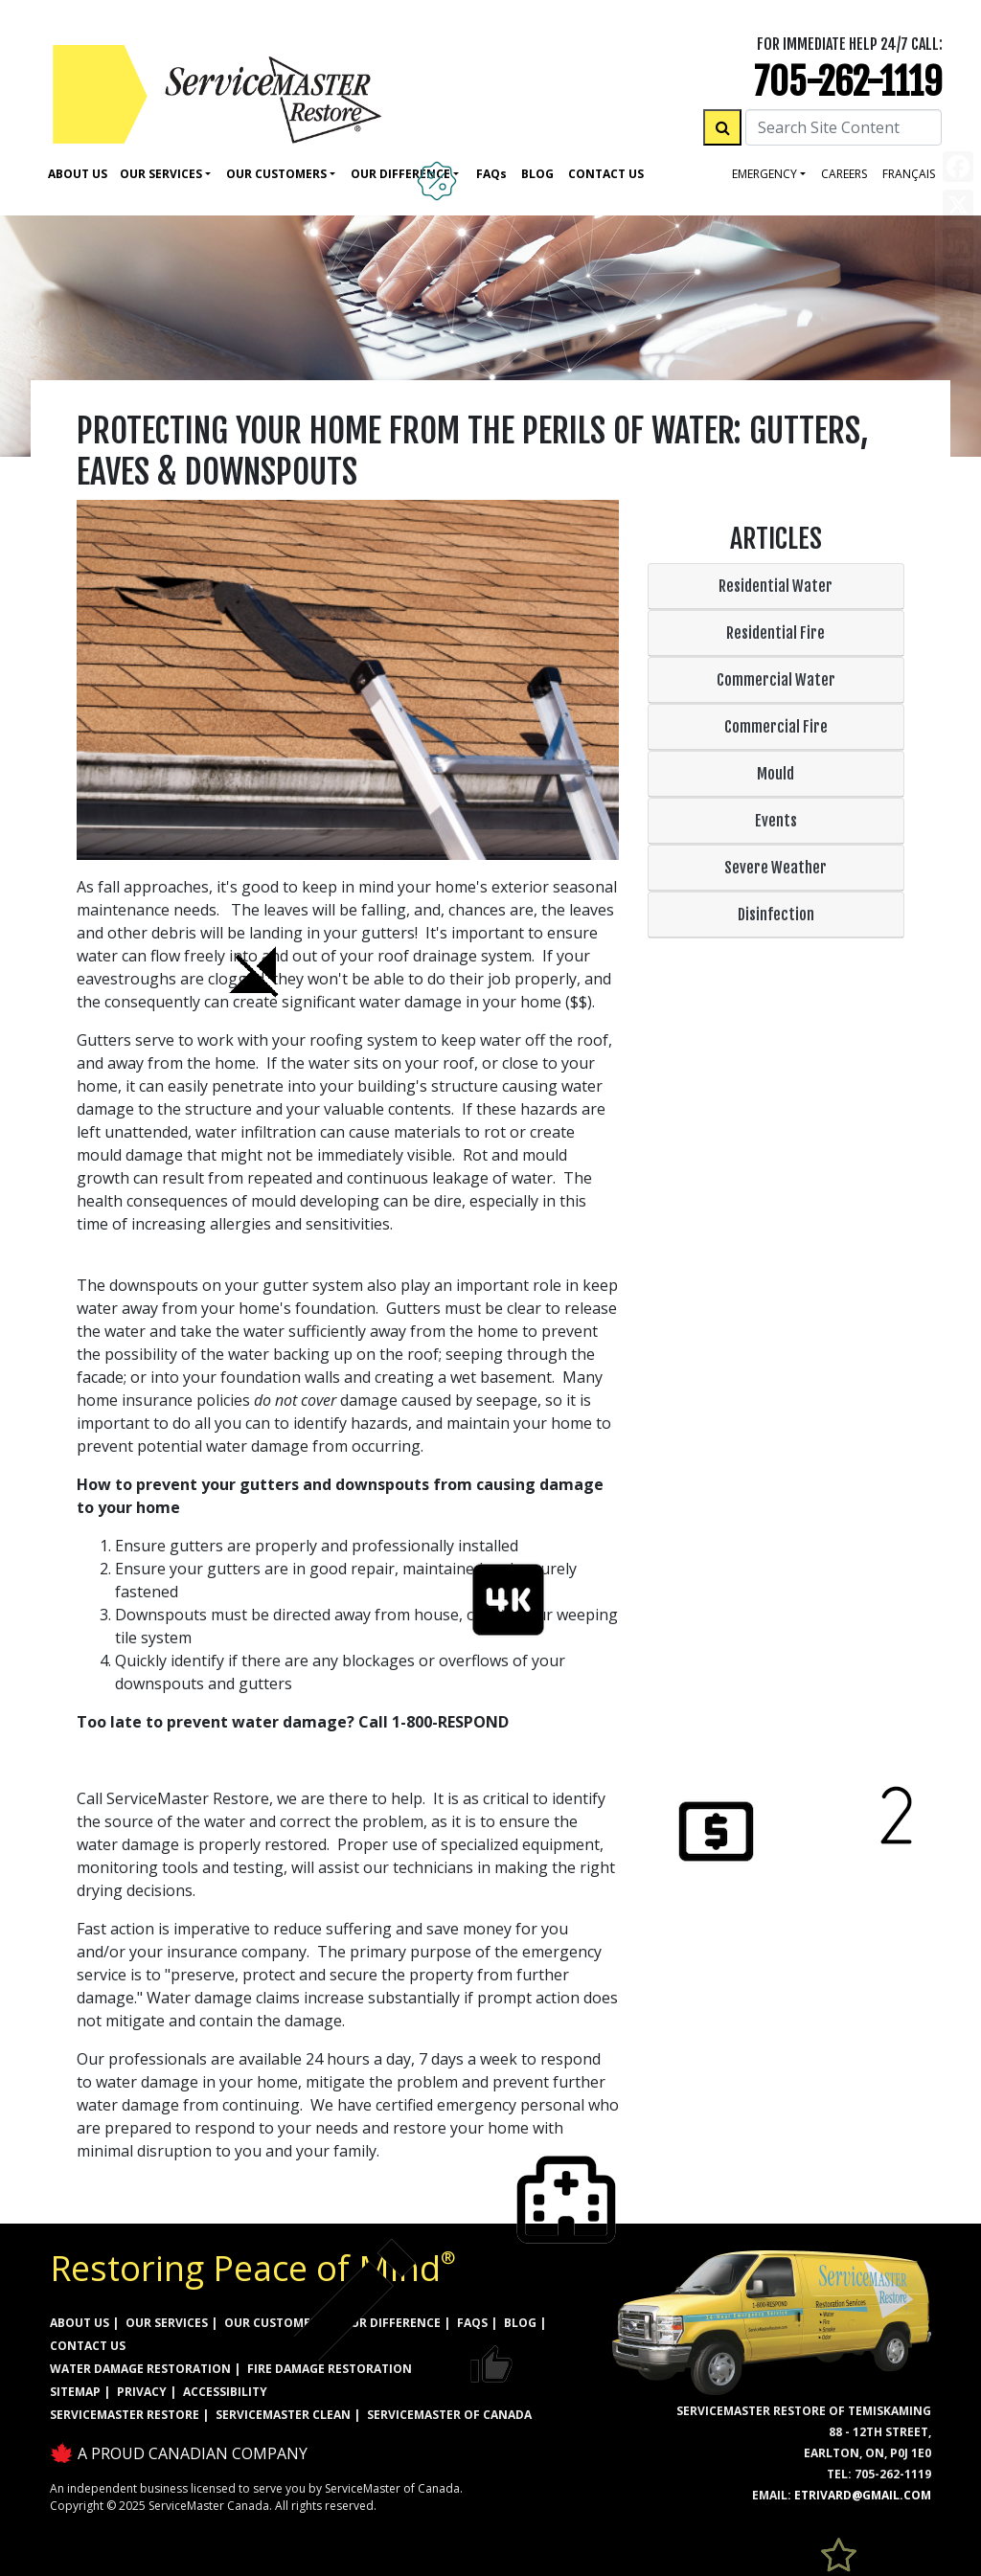 Image resolution: width=981 pixels, height=2576 pixels. What do you see at coordinates (838, 2556) in the screenshot?
I see `add item to favorites` at bounding box center [838, 2556].